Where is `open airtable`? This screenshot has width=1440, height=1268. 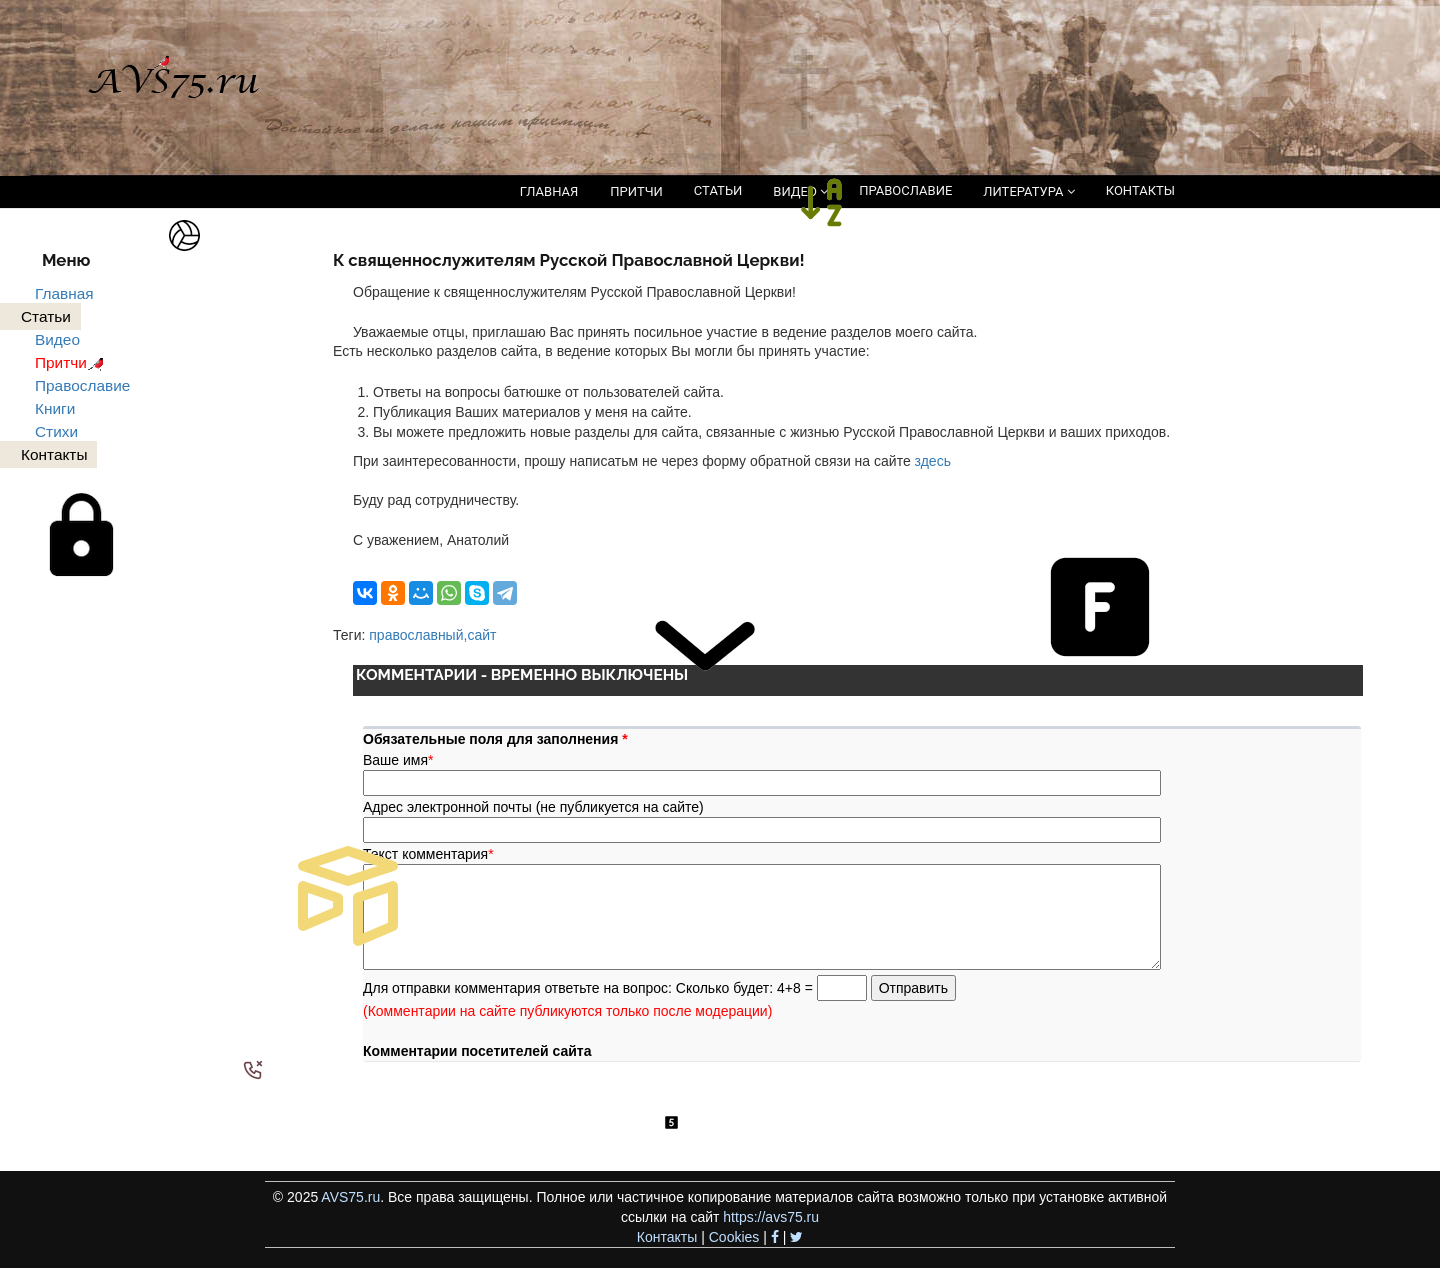 open airtable is located at coordinates (348, 896).